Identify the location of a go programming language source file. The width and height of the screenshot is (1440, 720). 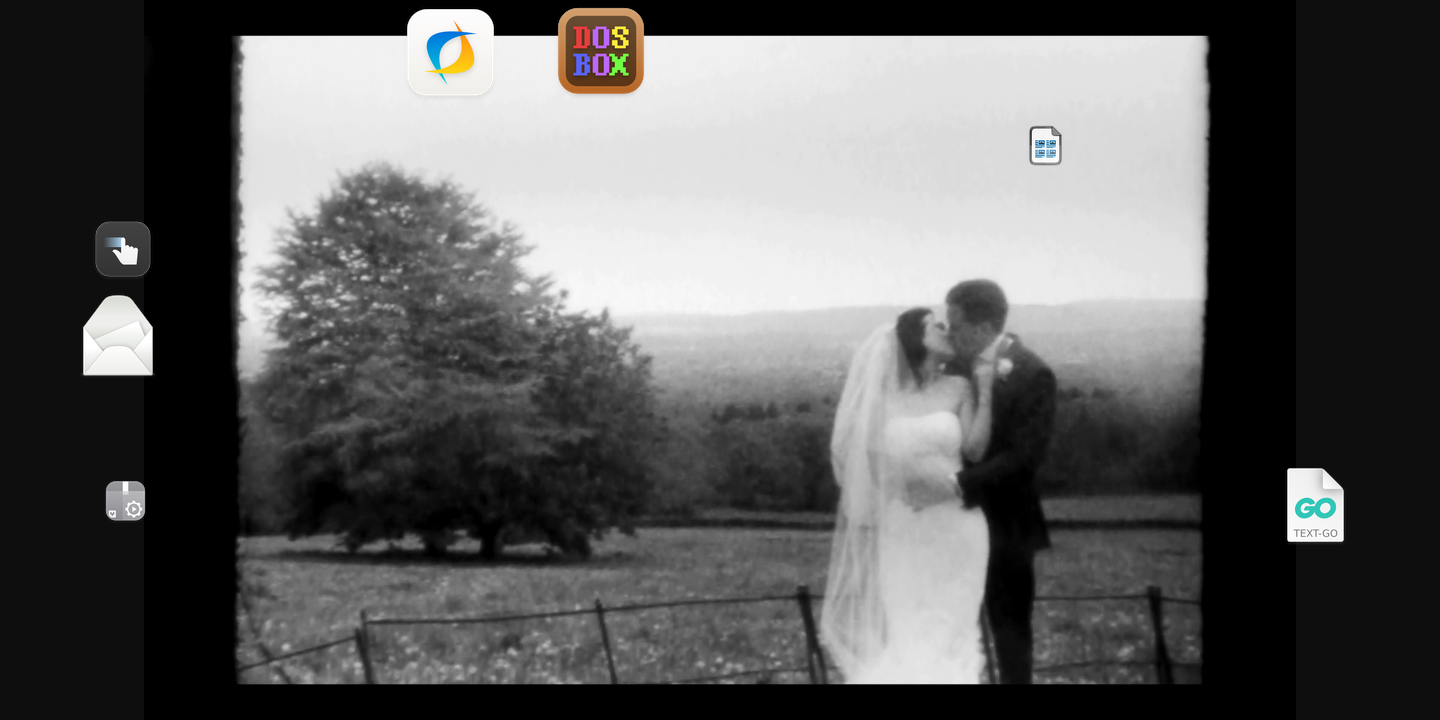
(1315, 506).